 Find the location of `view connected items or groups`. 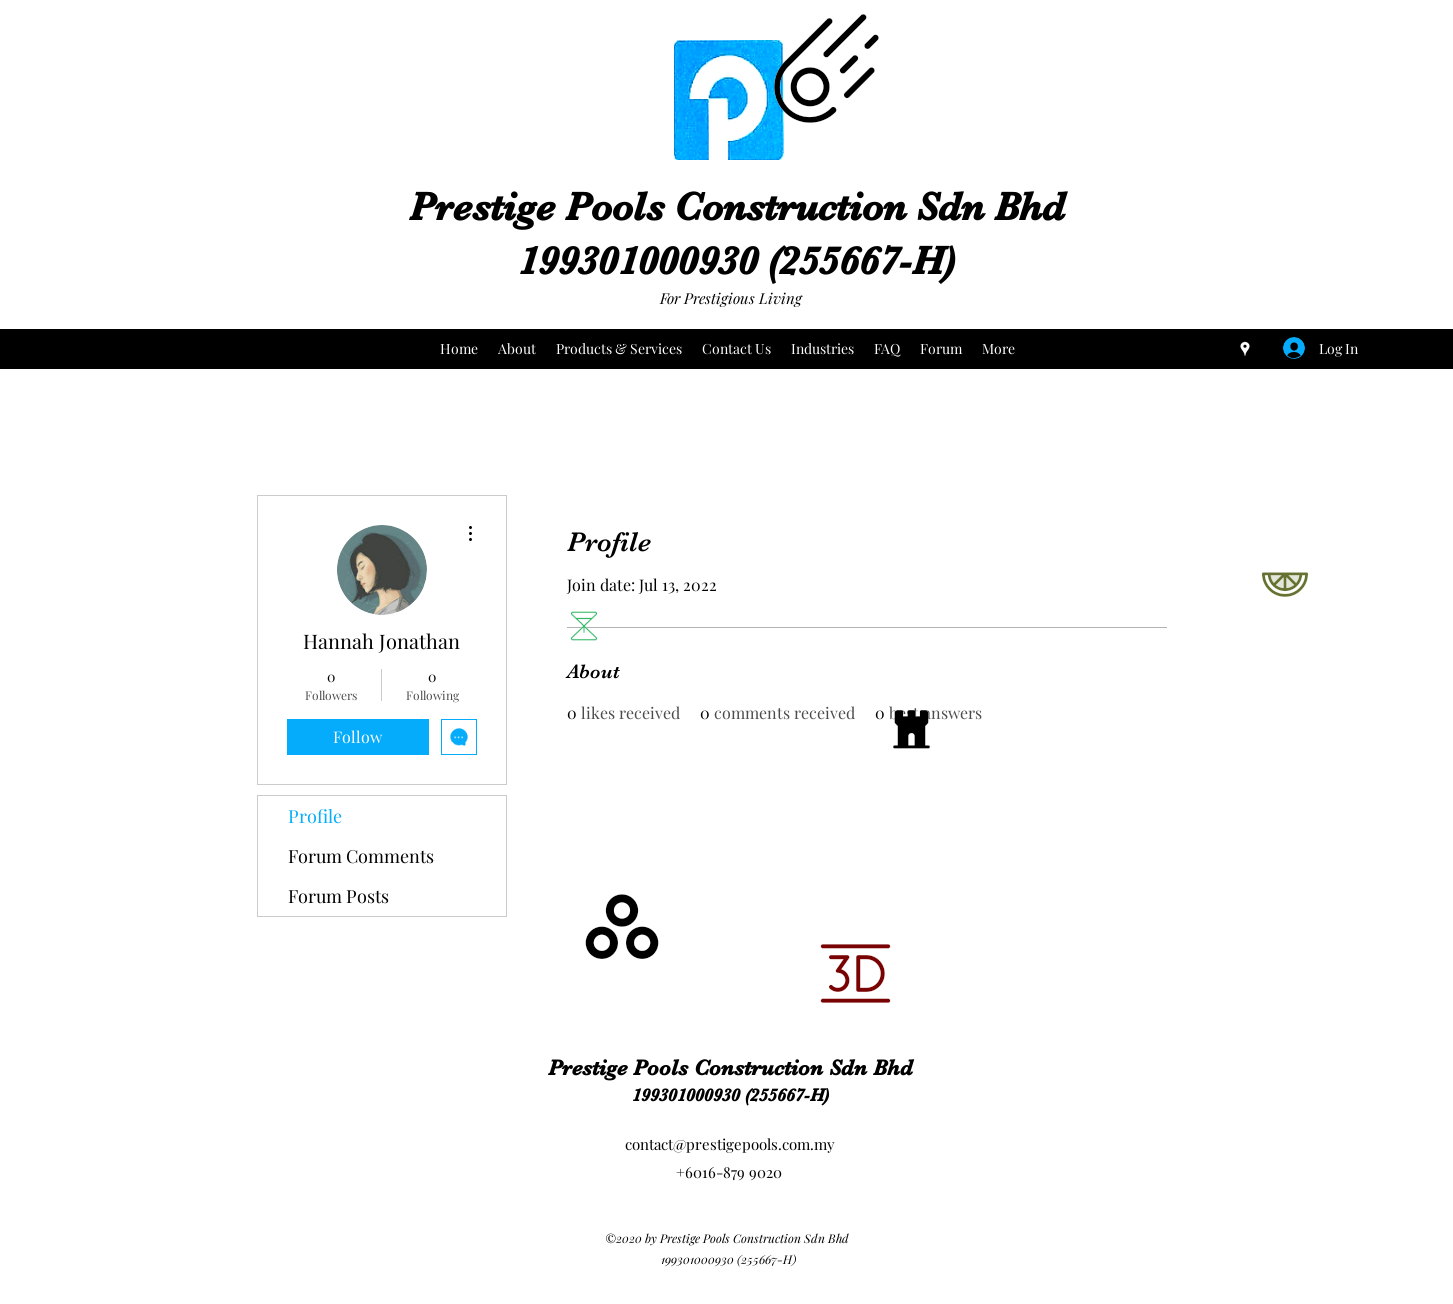

view connected items or groups is located at coordinates (622, 928).